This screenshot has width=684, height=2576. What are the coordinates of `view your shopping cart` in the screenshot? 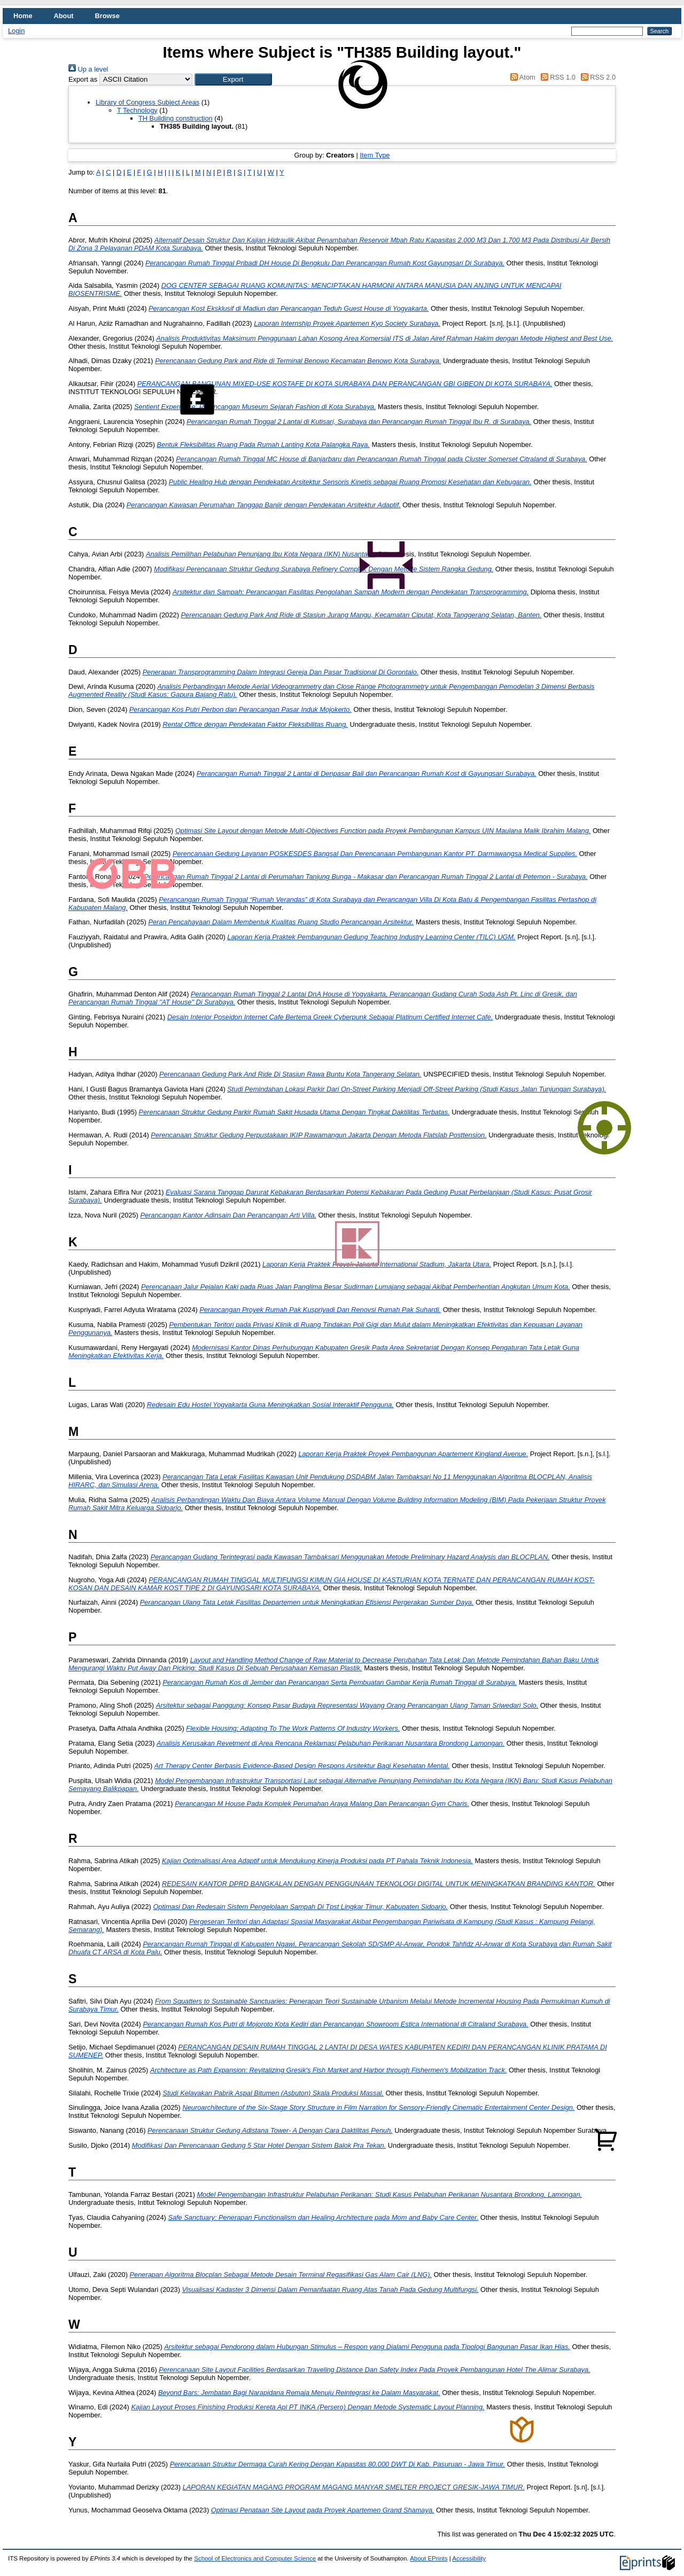 It's located at (607, 2139).